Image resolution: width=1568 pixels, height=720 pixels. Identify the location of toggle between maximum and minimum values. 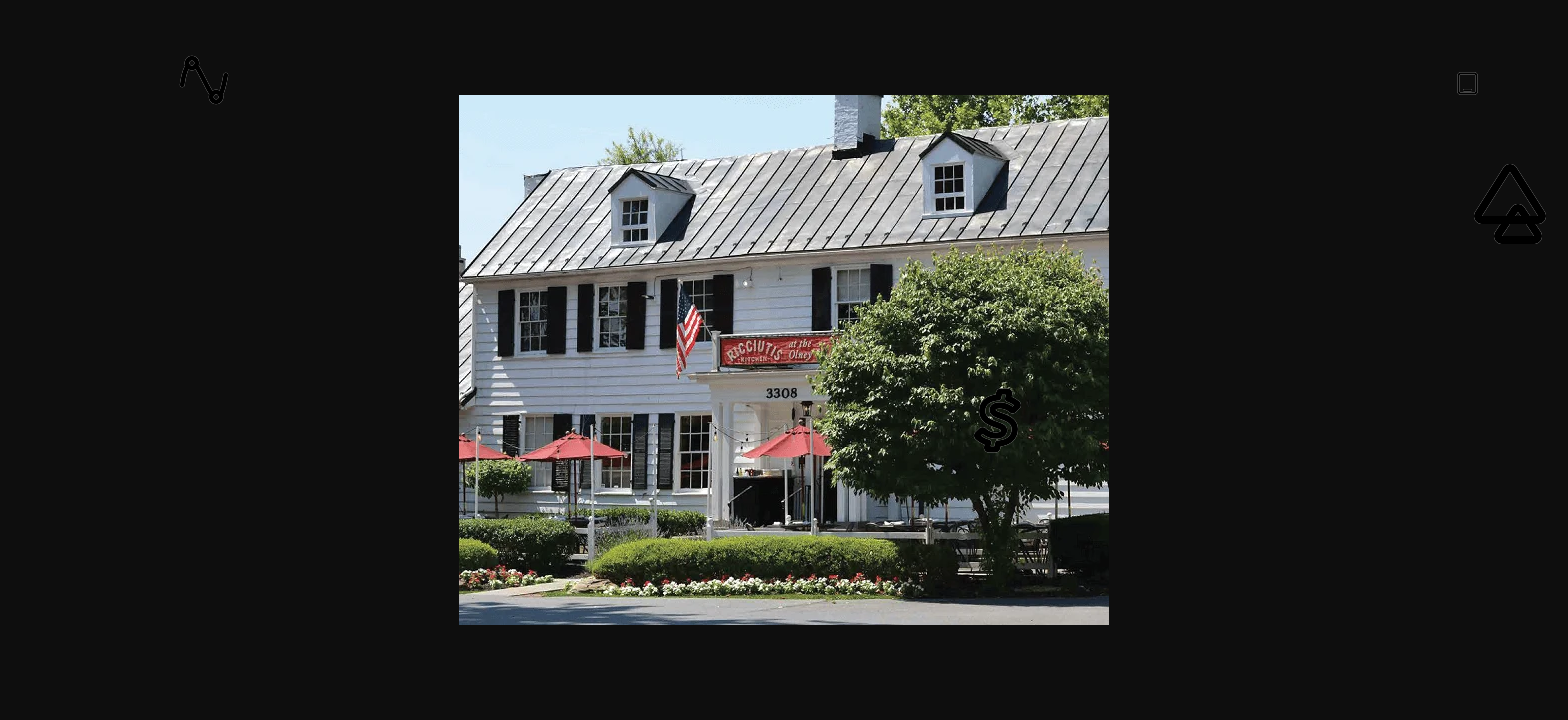
(204, 80).